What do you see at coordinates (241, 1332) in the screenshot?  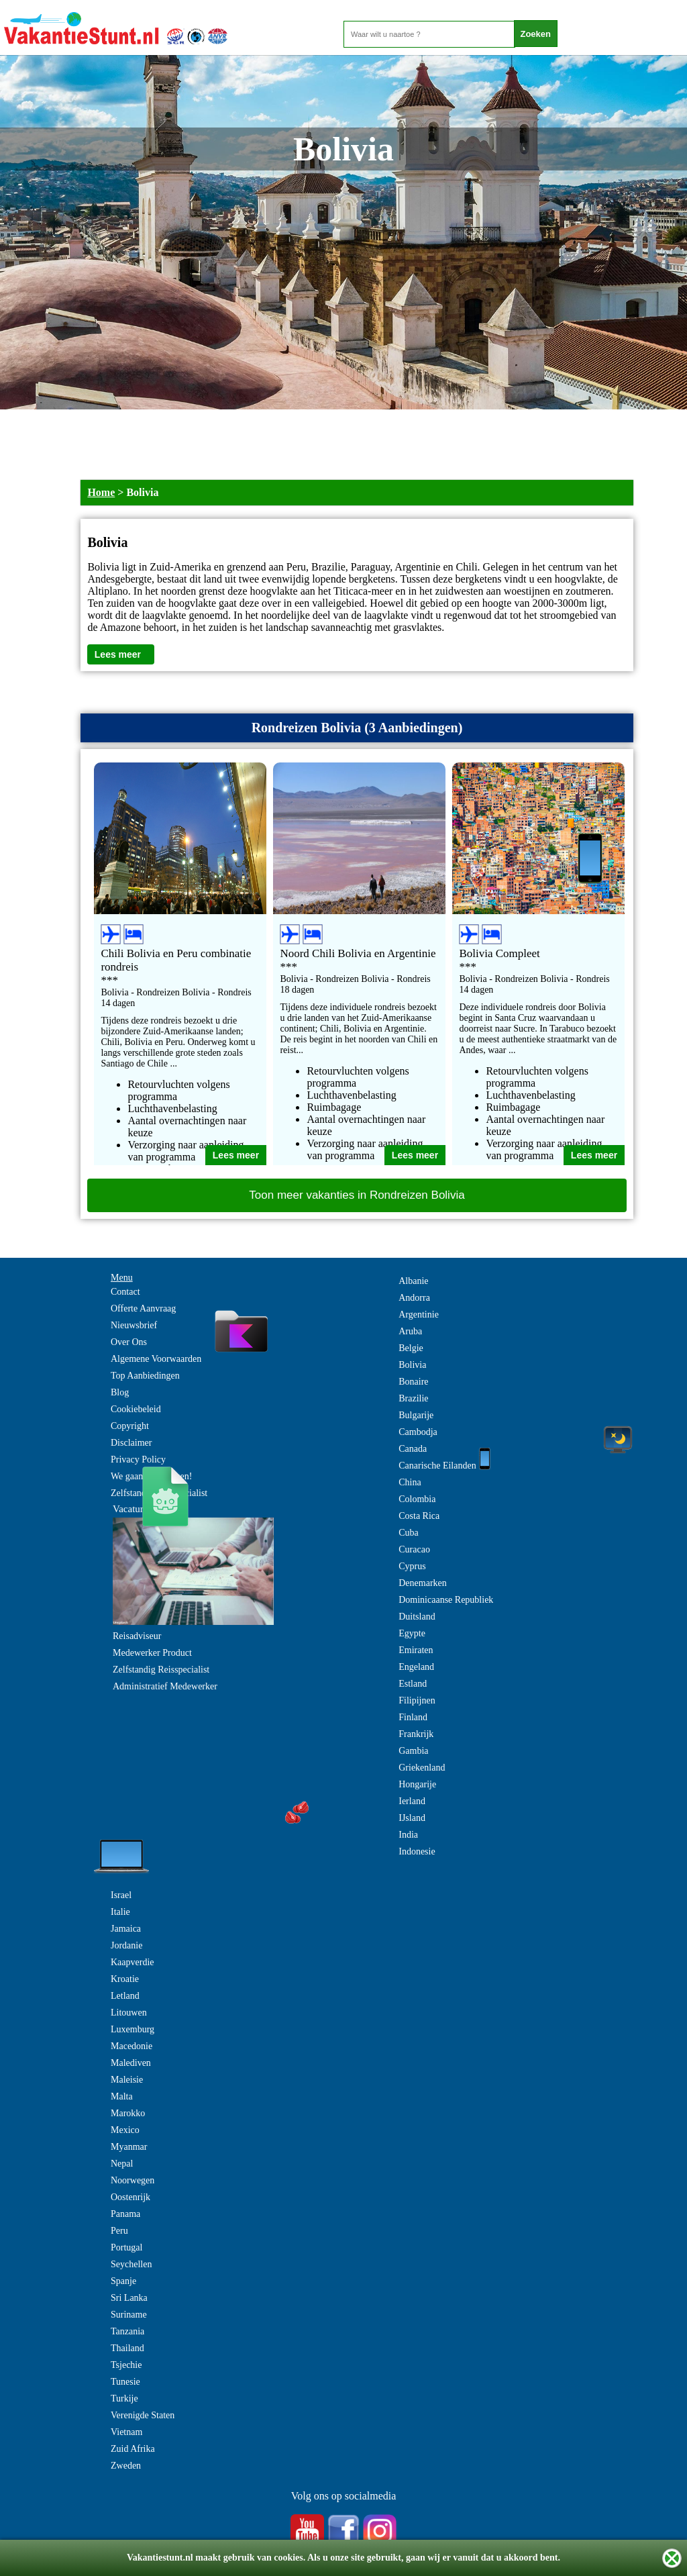 I see `open kotlin project folder` at bounding box center [241, 1332].